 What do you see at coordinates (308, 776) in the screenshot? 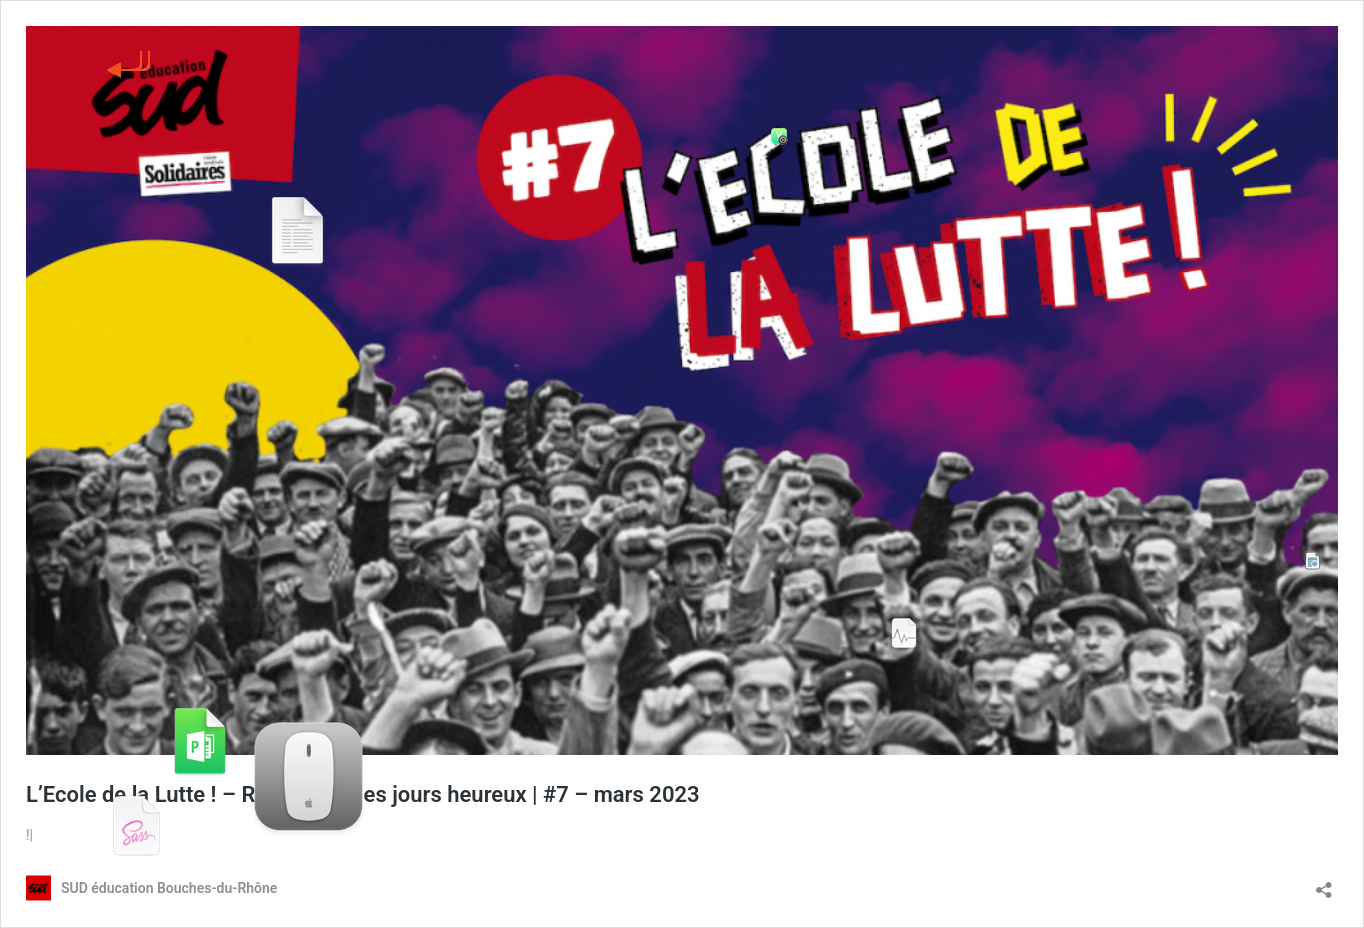
I see `open mouse and trackpad settings` at bounding box center [308, 776].